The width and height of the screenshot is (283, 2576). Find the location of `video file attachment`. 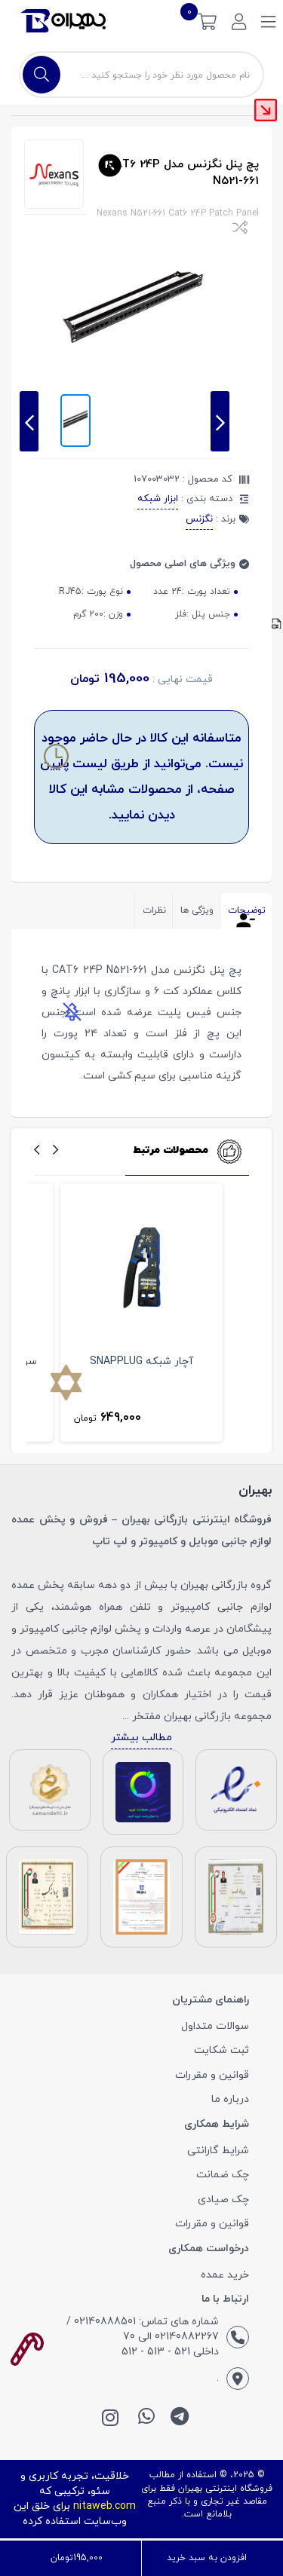

video file attachment is located at coordinates (276, 623).